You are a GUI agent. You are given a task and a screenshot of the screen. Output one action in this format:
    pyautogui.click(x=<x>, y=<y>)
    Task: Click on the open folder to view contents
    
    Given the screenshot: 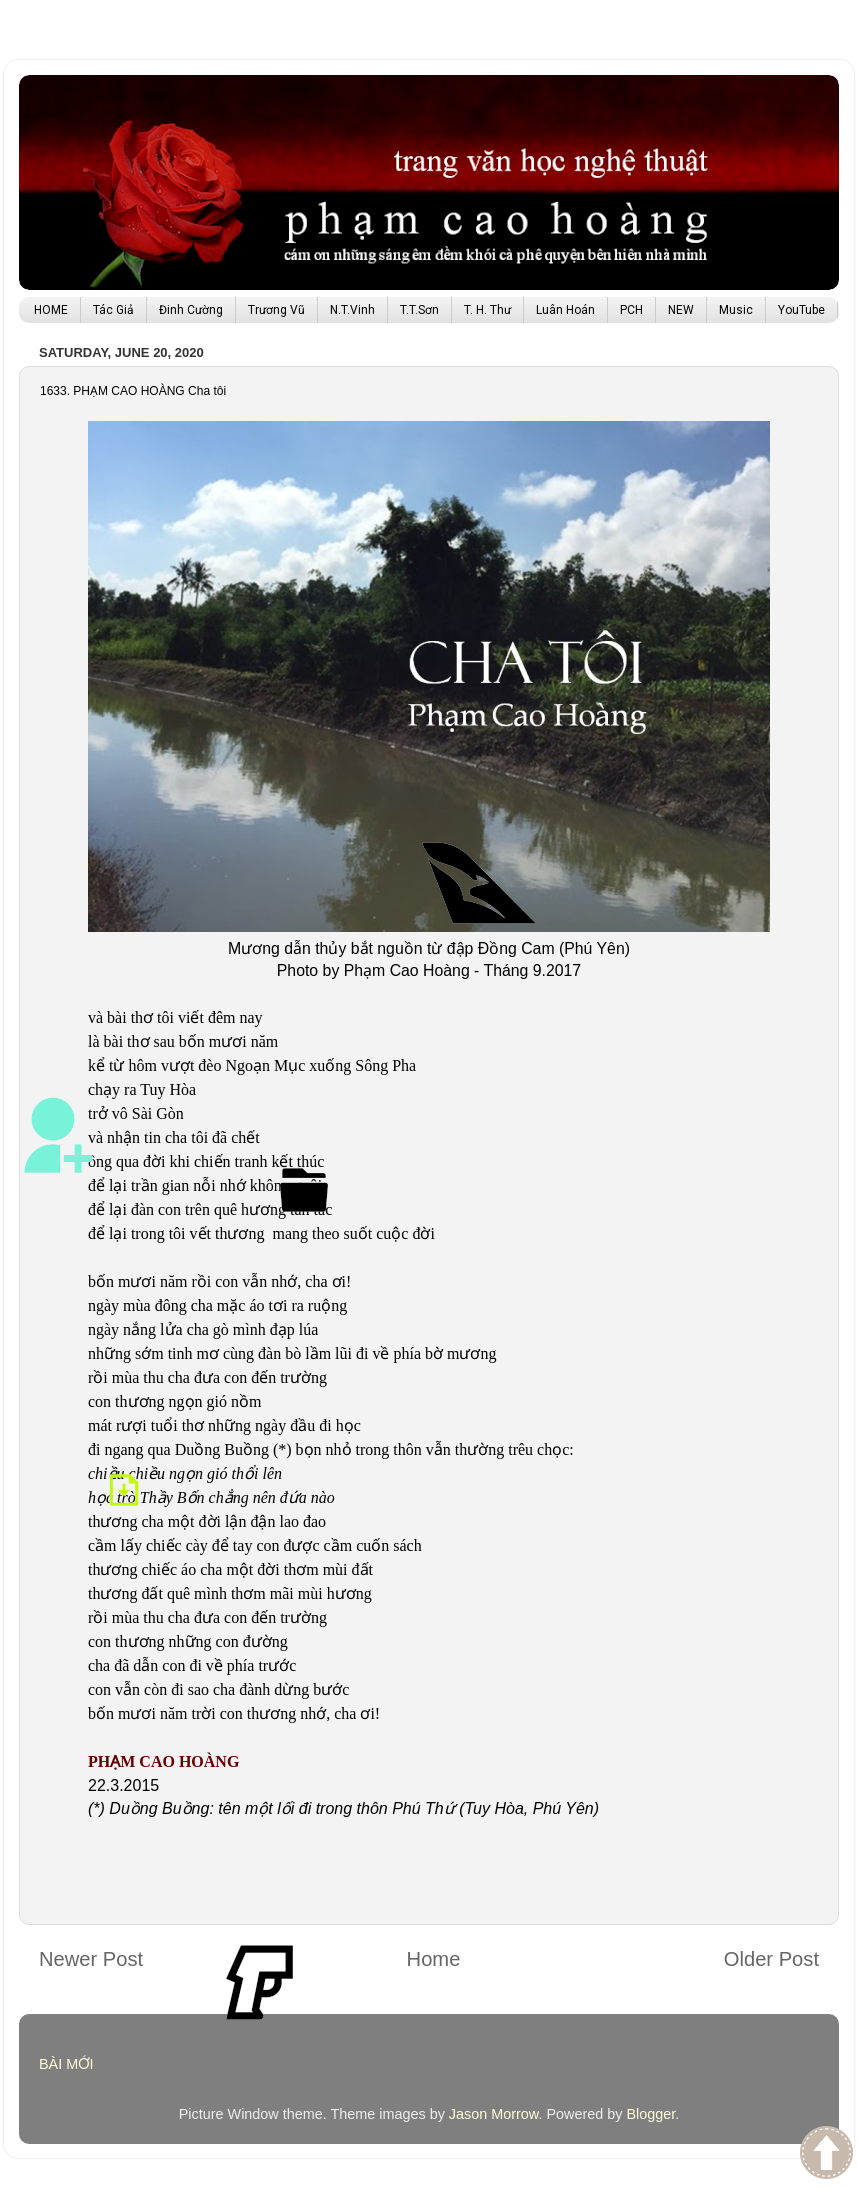 What is the action you would take?
    pyautogui.click(x=304, y=1190)
    